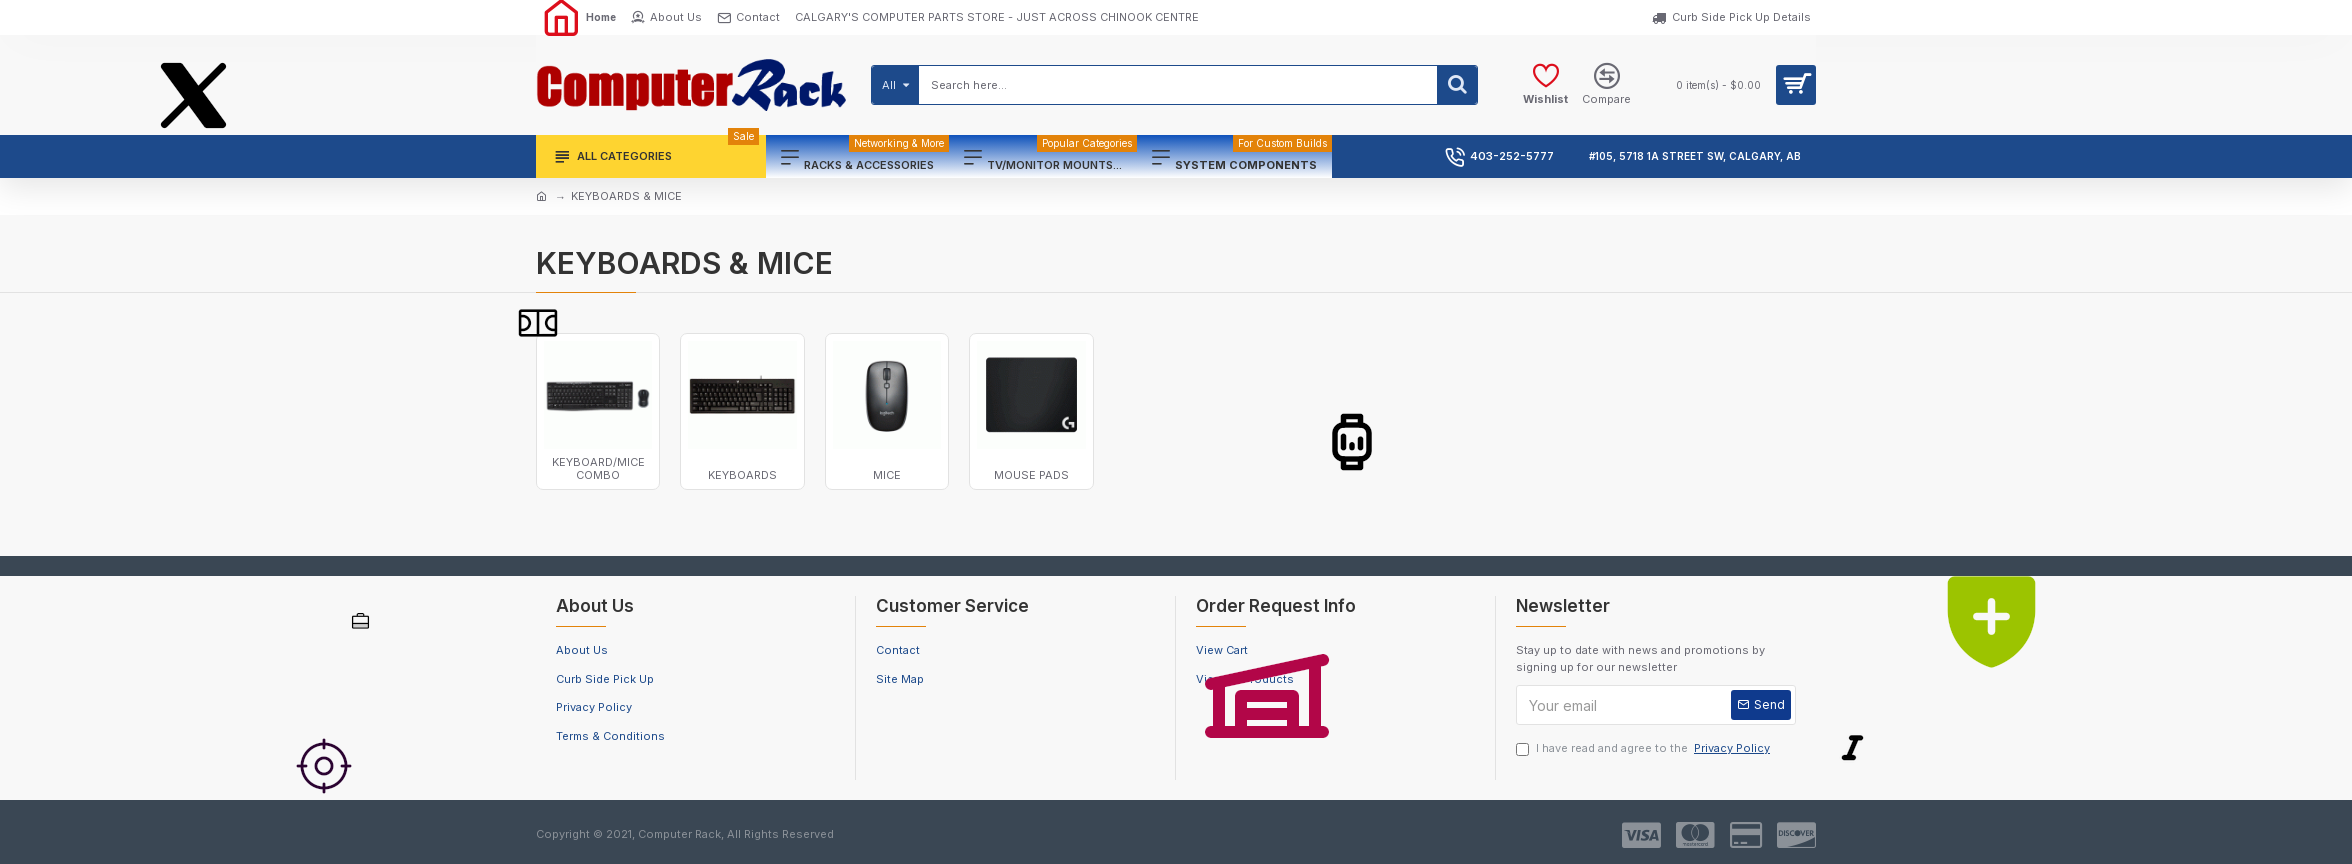 The height and width of the screenshot is (864, 2352). What do you see at coordinates (1852, 749) in the screenshot?
I see `apply italic formatting to selected text` at bounding box center [1852, 749].